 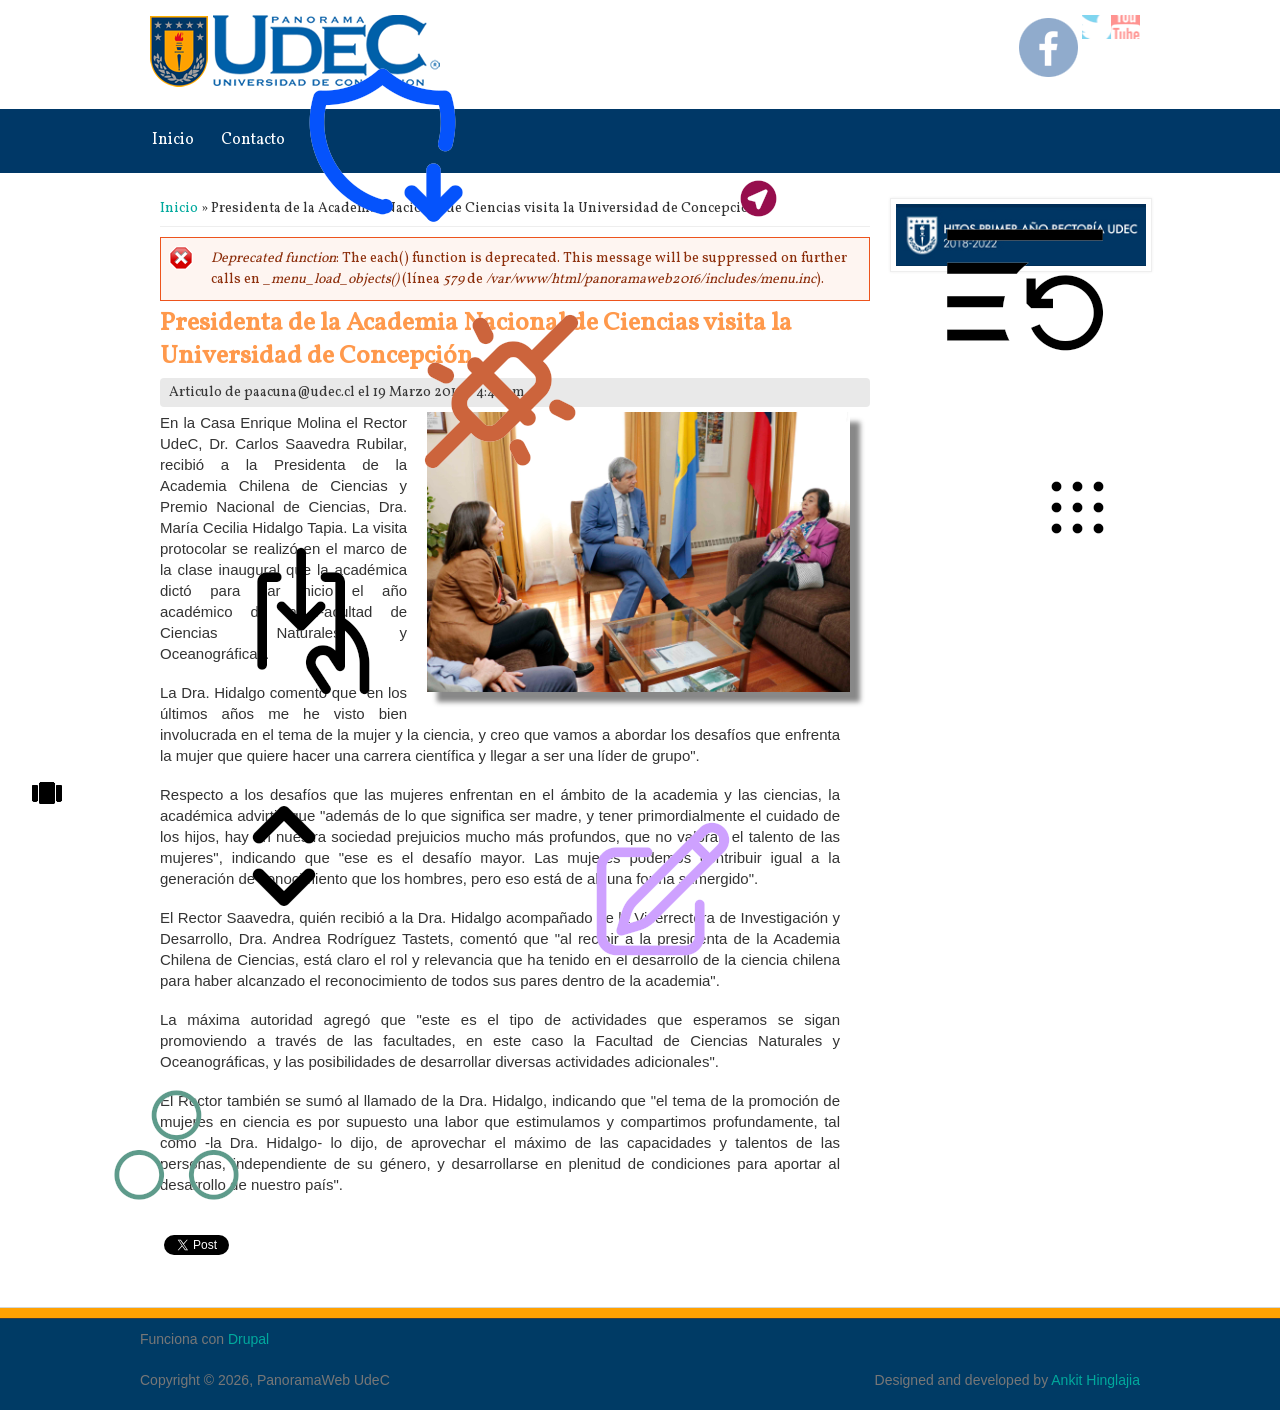 I want to click on view content in carousel format, so click(x=47, y=794).